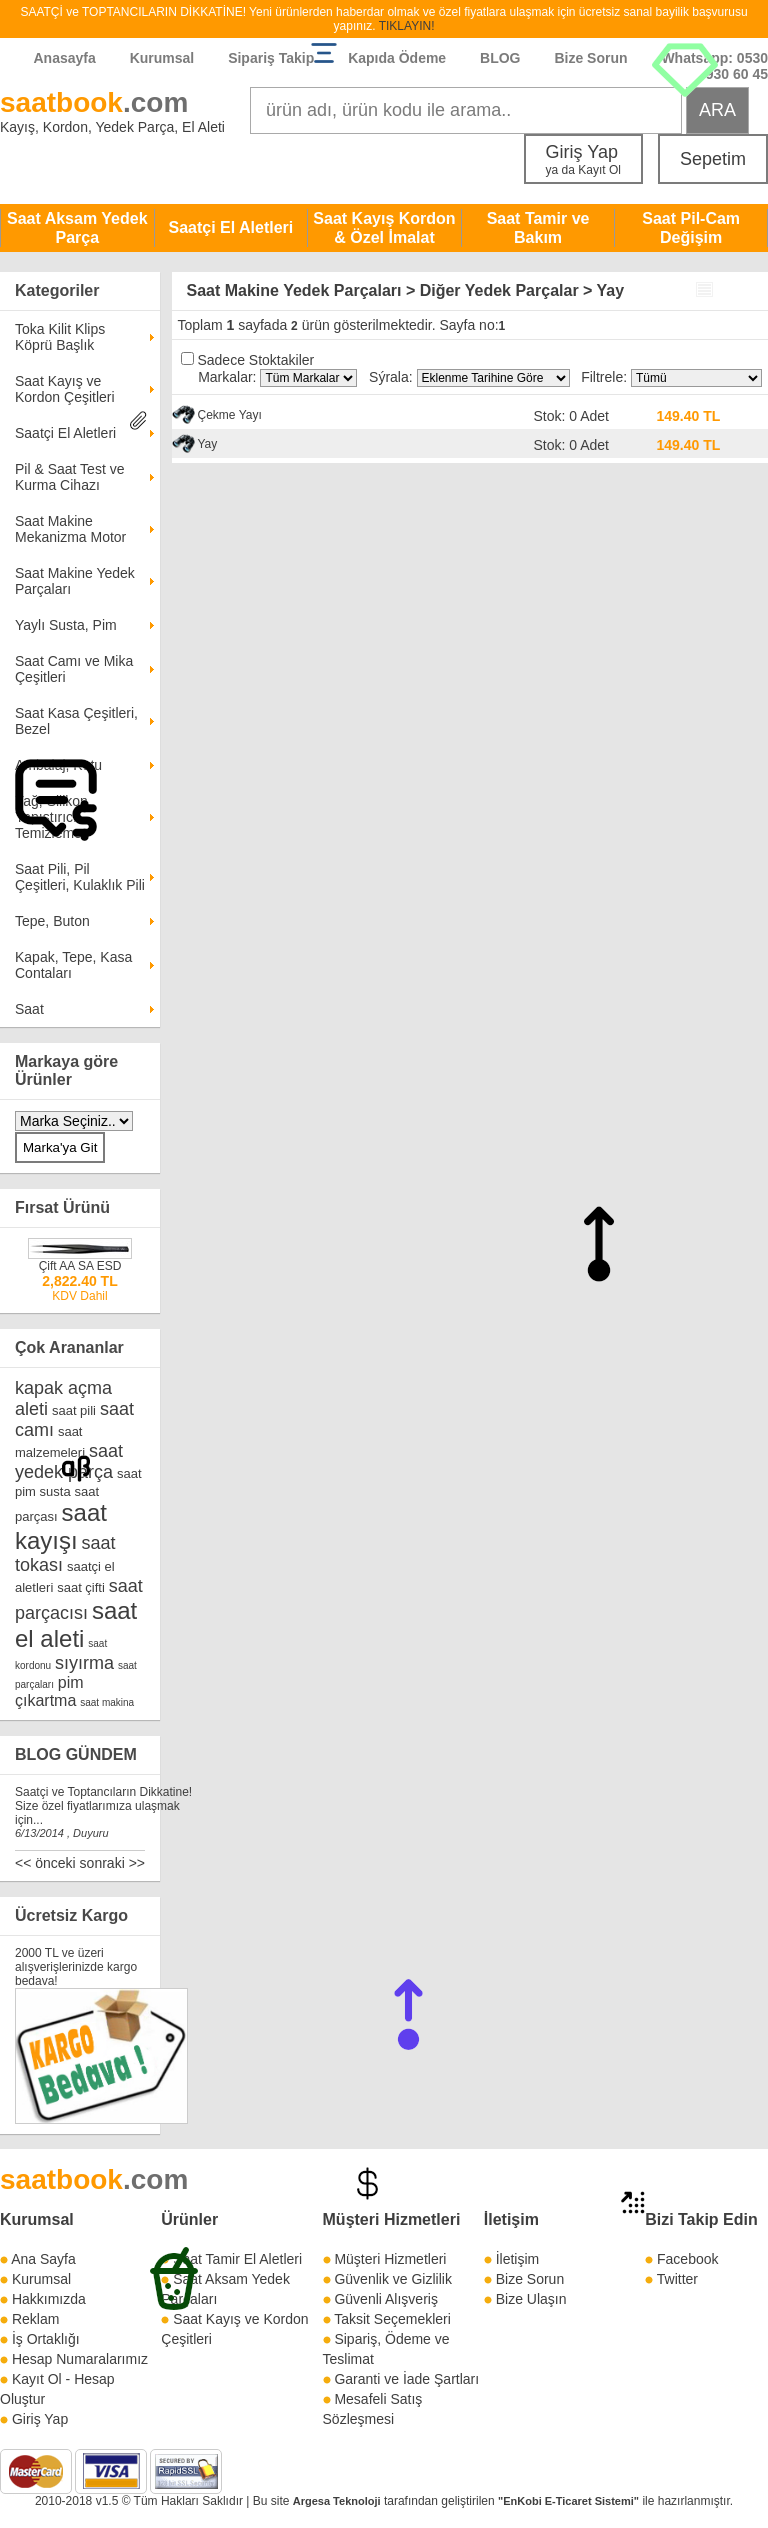 The image size is (768, 2528). Describe the element at coordinates (174, 2280) in the screenshot. I see `order bubble tea or boba drinks` at that location.